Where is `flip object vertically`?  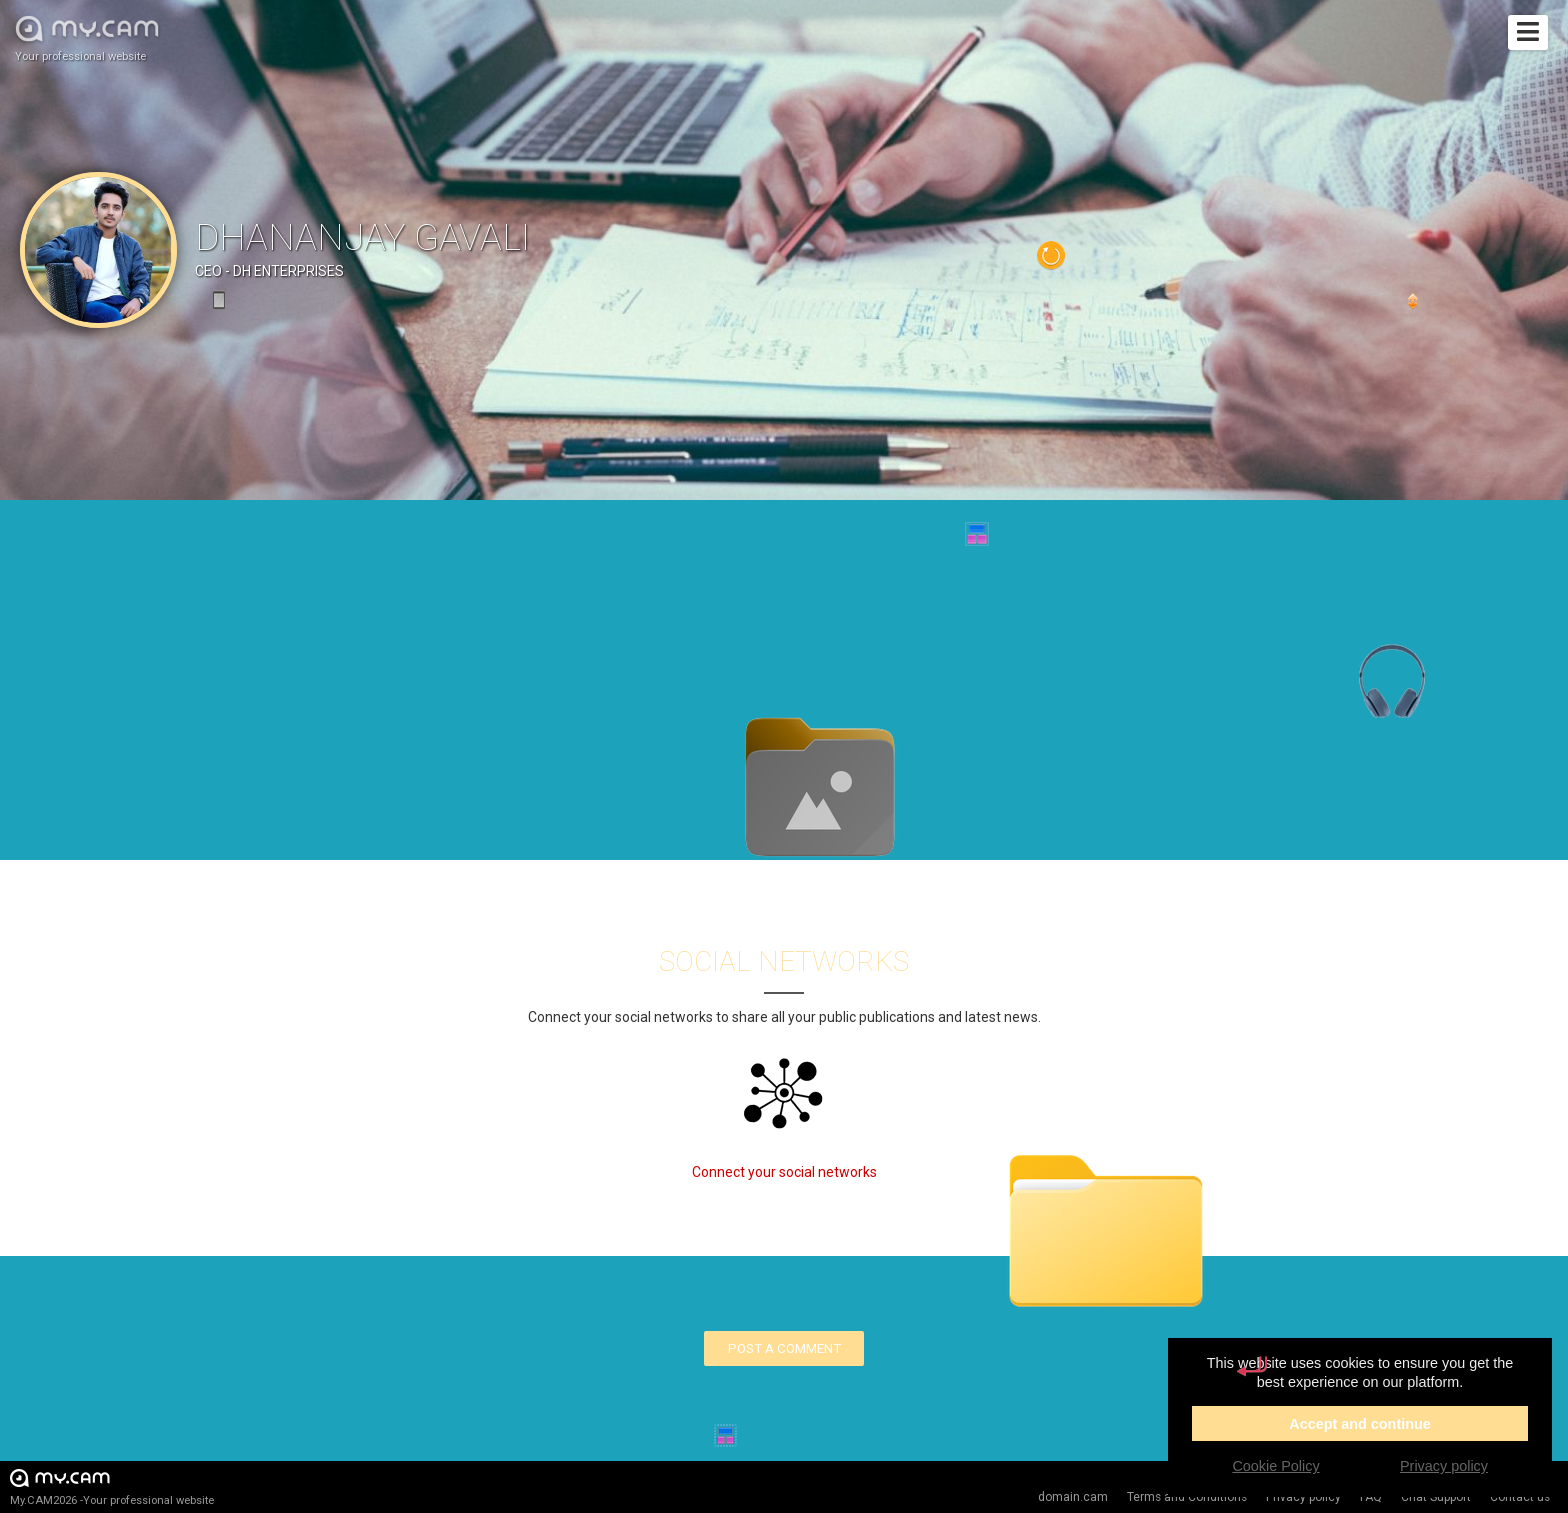
flip object vertically is located at coordinates (1413, 302).